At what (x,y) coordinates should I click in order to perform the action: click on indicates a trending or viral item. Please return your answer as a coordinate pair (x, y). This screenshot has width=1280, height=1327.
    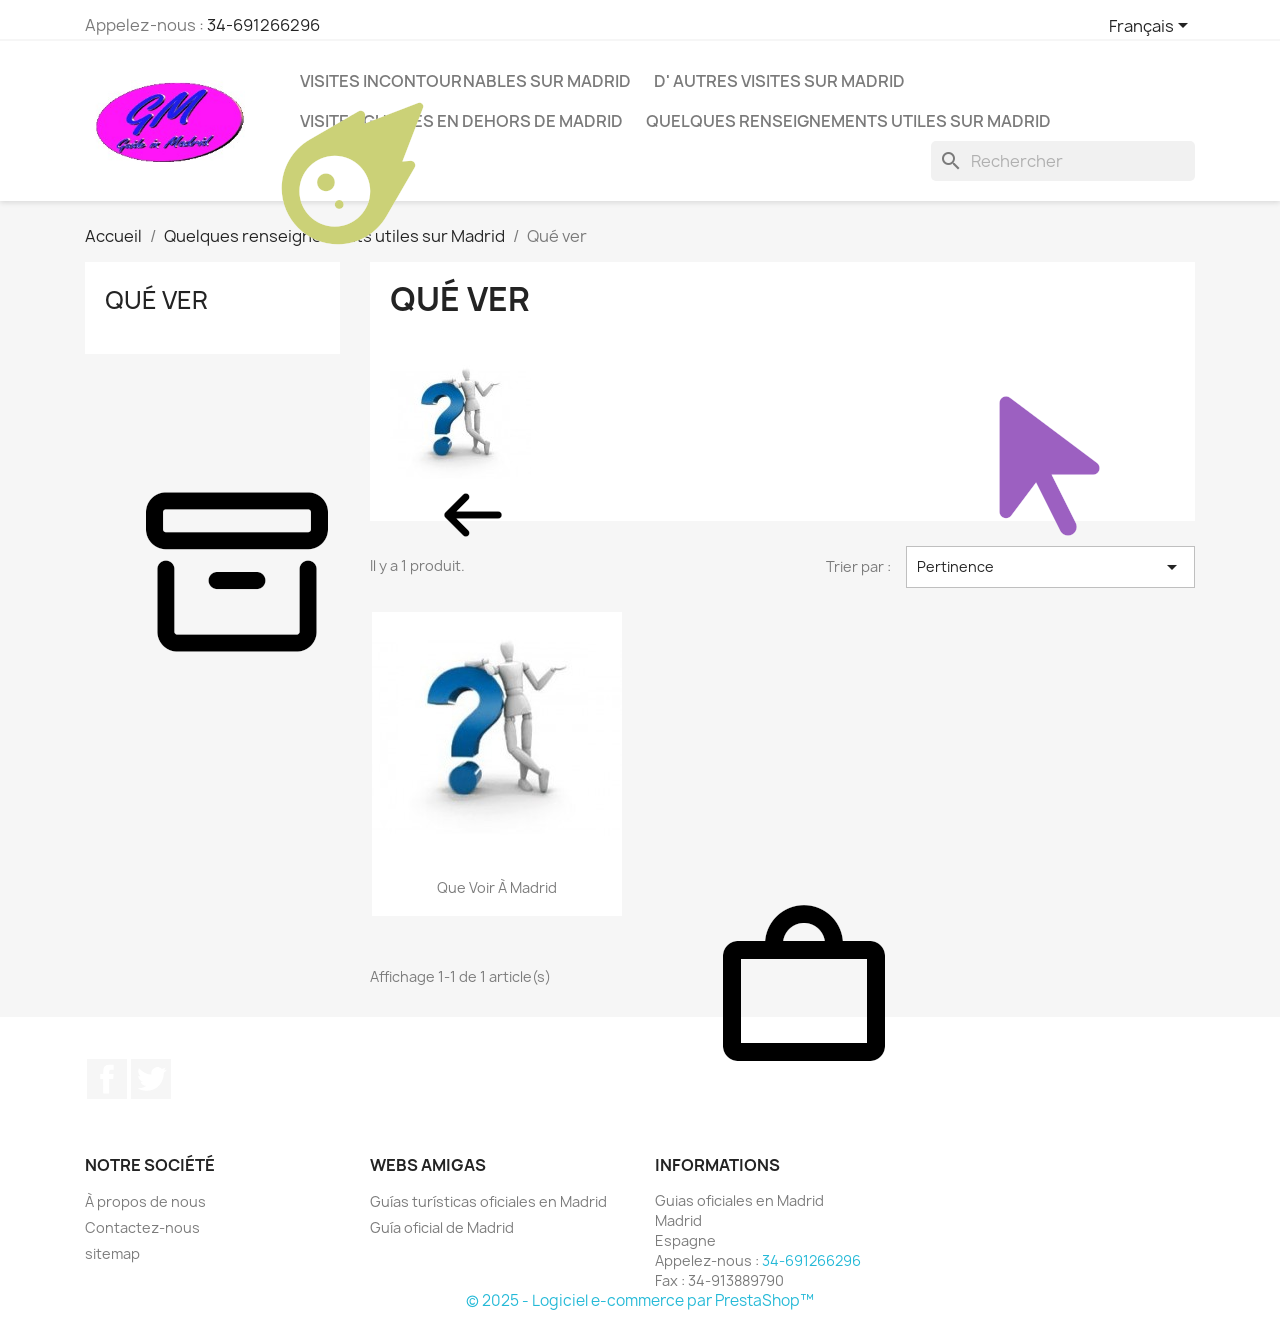
    Looking at the image, I should click on (352, 173).